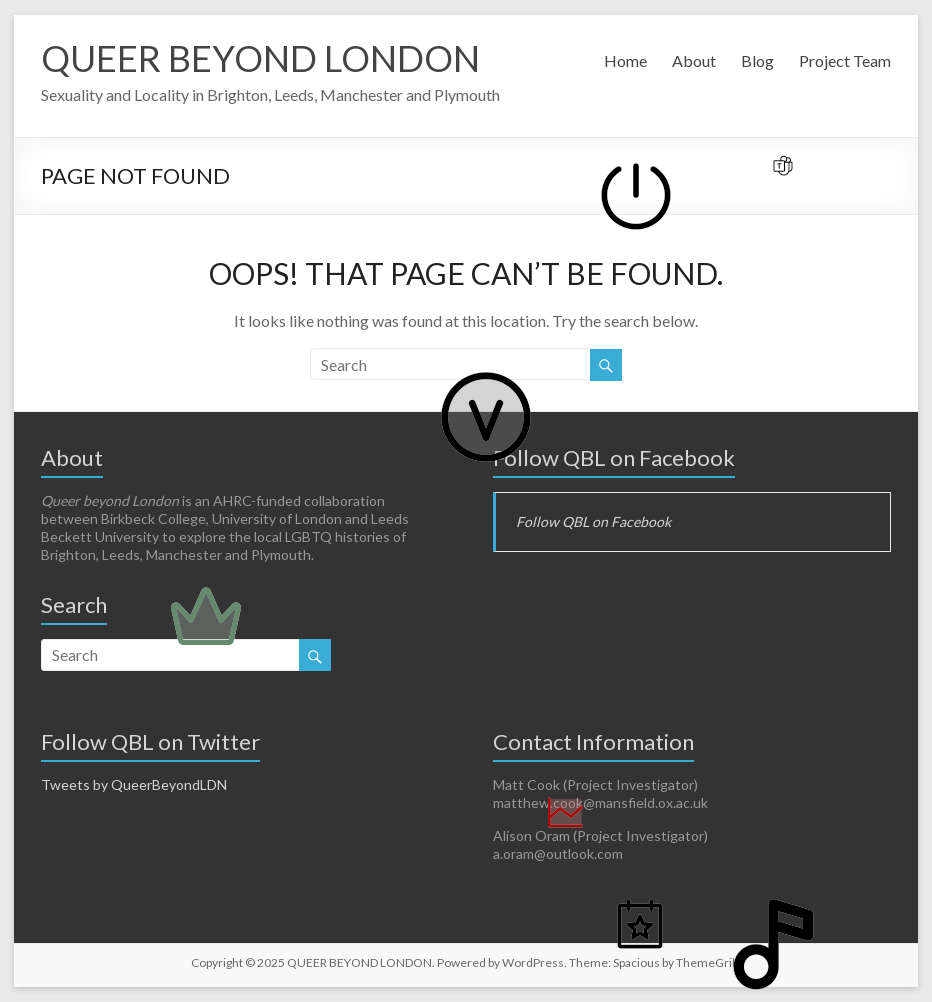 This screenshot has width=932, height=1002. What do you see at coordinates (206, 620) in the screenshot?
I see `indicates premium or pro membership status` at bounding box center [206, 620].